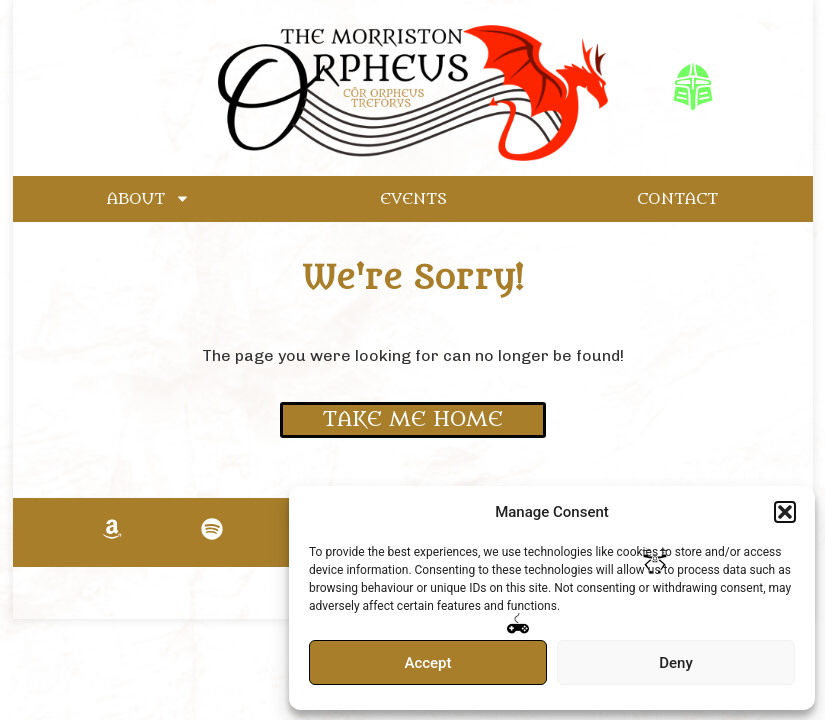  Describe the element at coordinates (693, 86) in the screenshot. I see `select knight or warrior class` at that location.